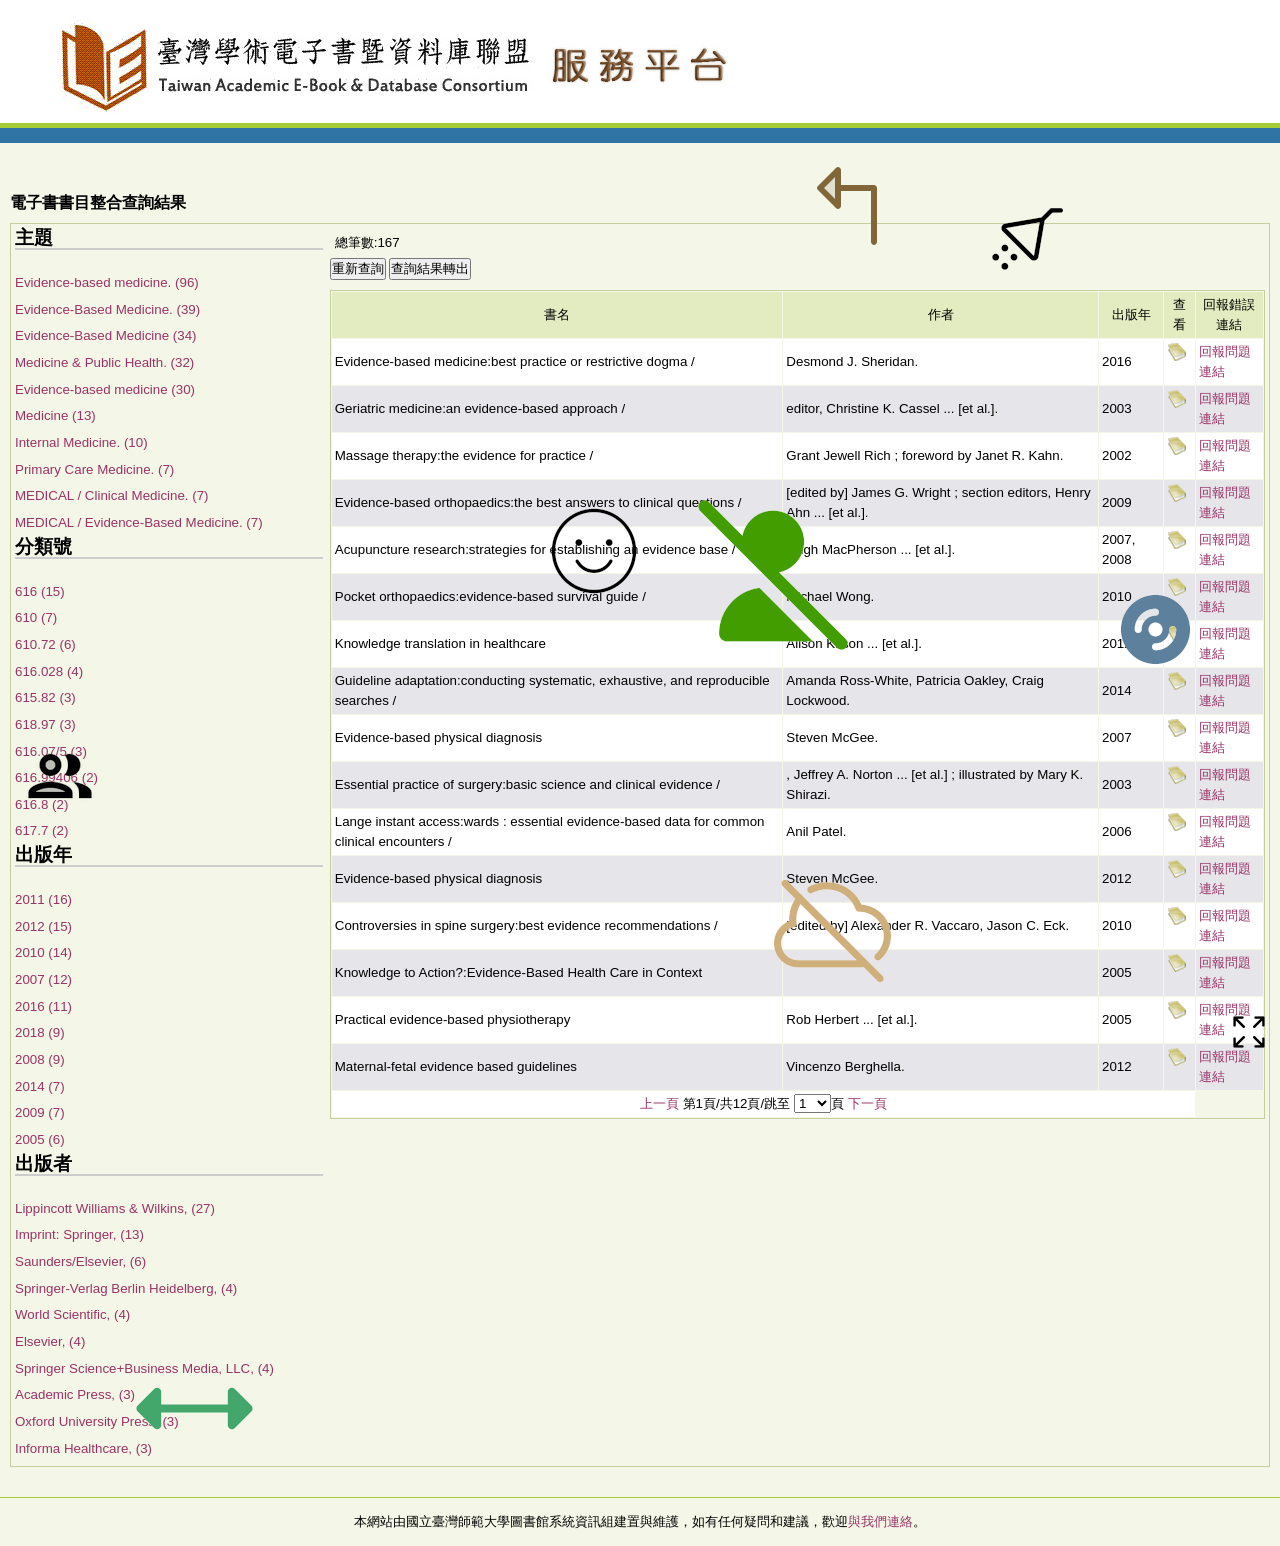 The image size is (1280, 1546). I want to click on view contacts or people list, so click(60, 776).